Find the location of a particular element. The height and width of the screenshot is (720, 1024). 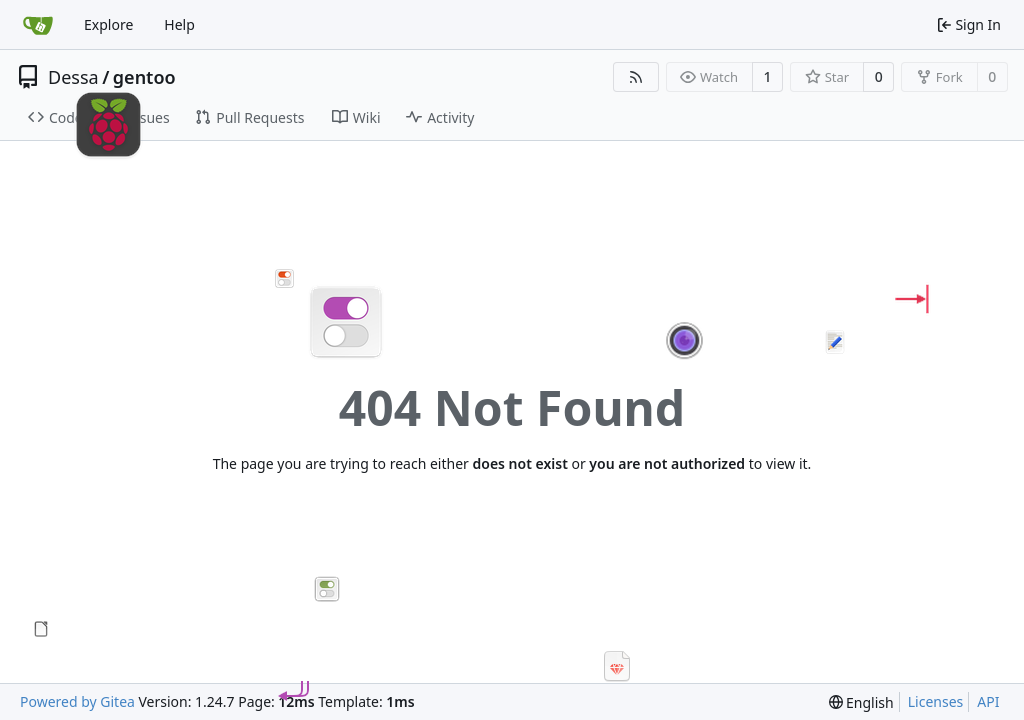

open the camera app is located at coordinates (684, 340).